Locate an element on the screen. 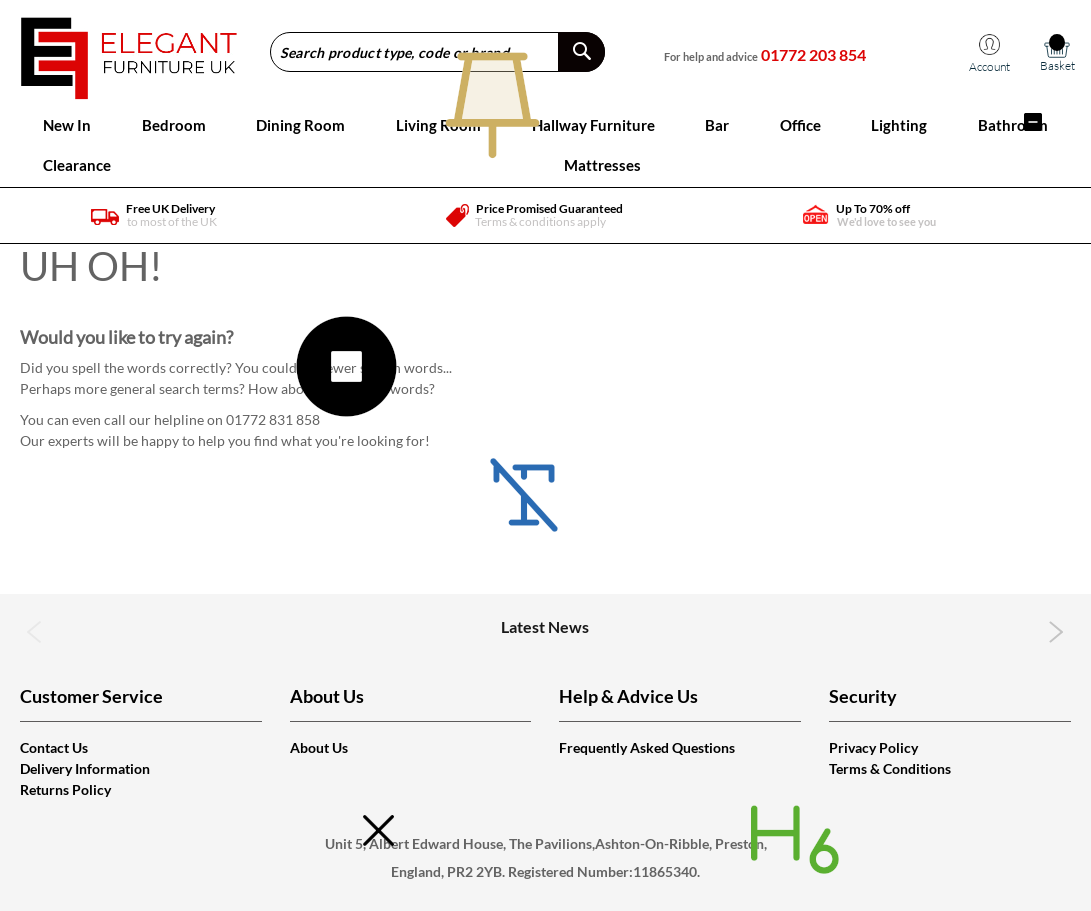  format text as heading level 6 is located at coordinates (790, 838).